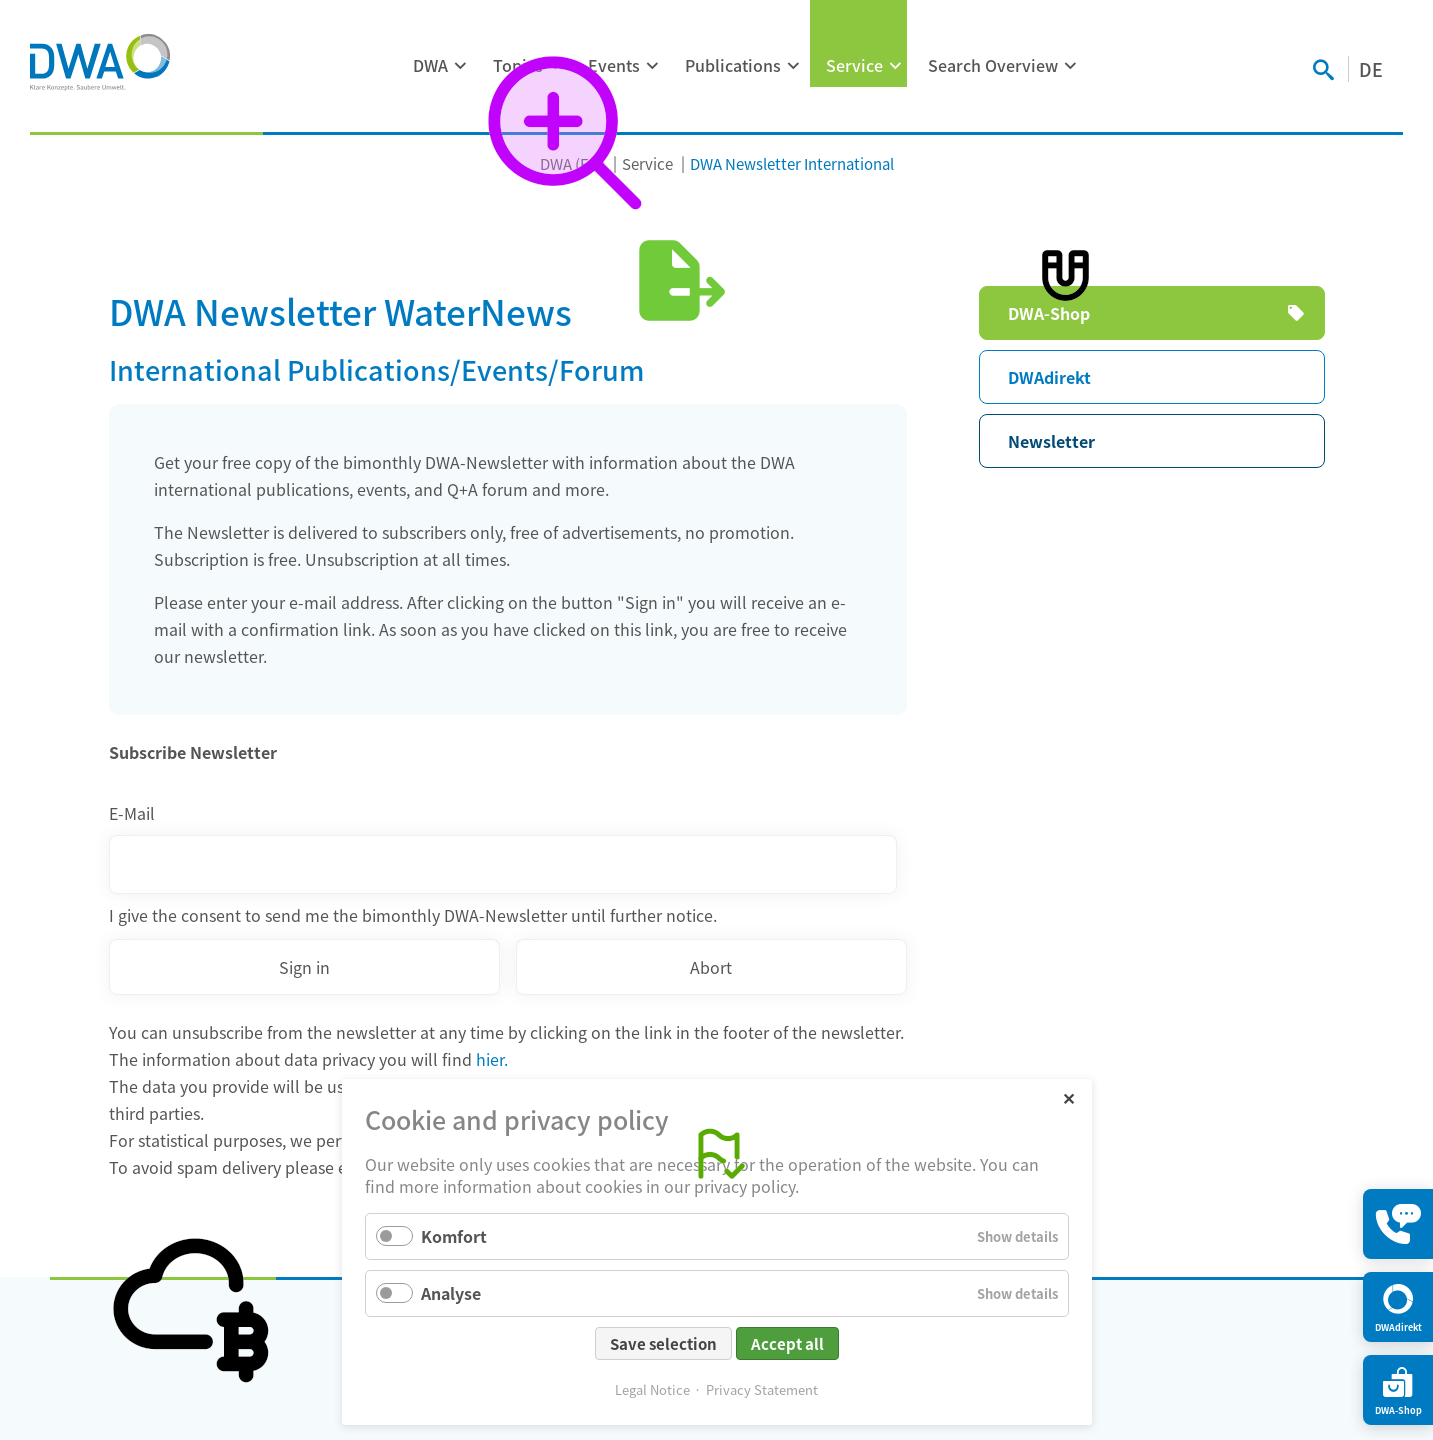 Image resolution: width=1433 pixels, height=1440 pixels. What do you see at coordinates (565, 133) in the screenshot?
I see `zoom in on content` at bounding box center [565, 133].